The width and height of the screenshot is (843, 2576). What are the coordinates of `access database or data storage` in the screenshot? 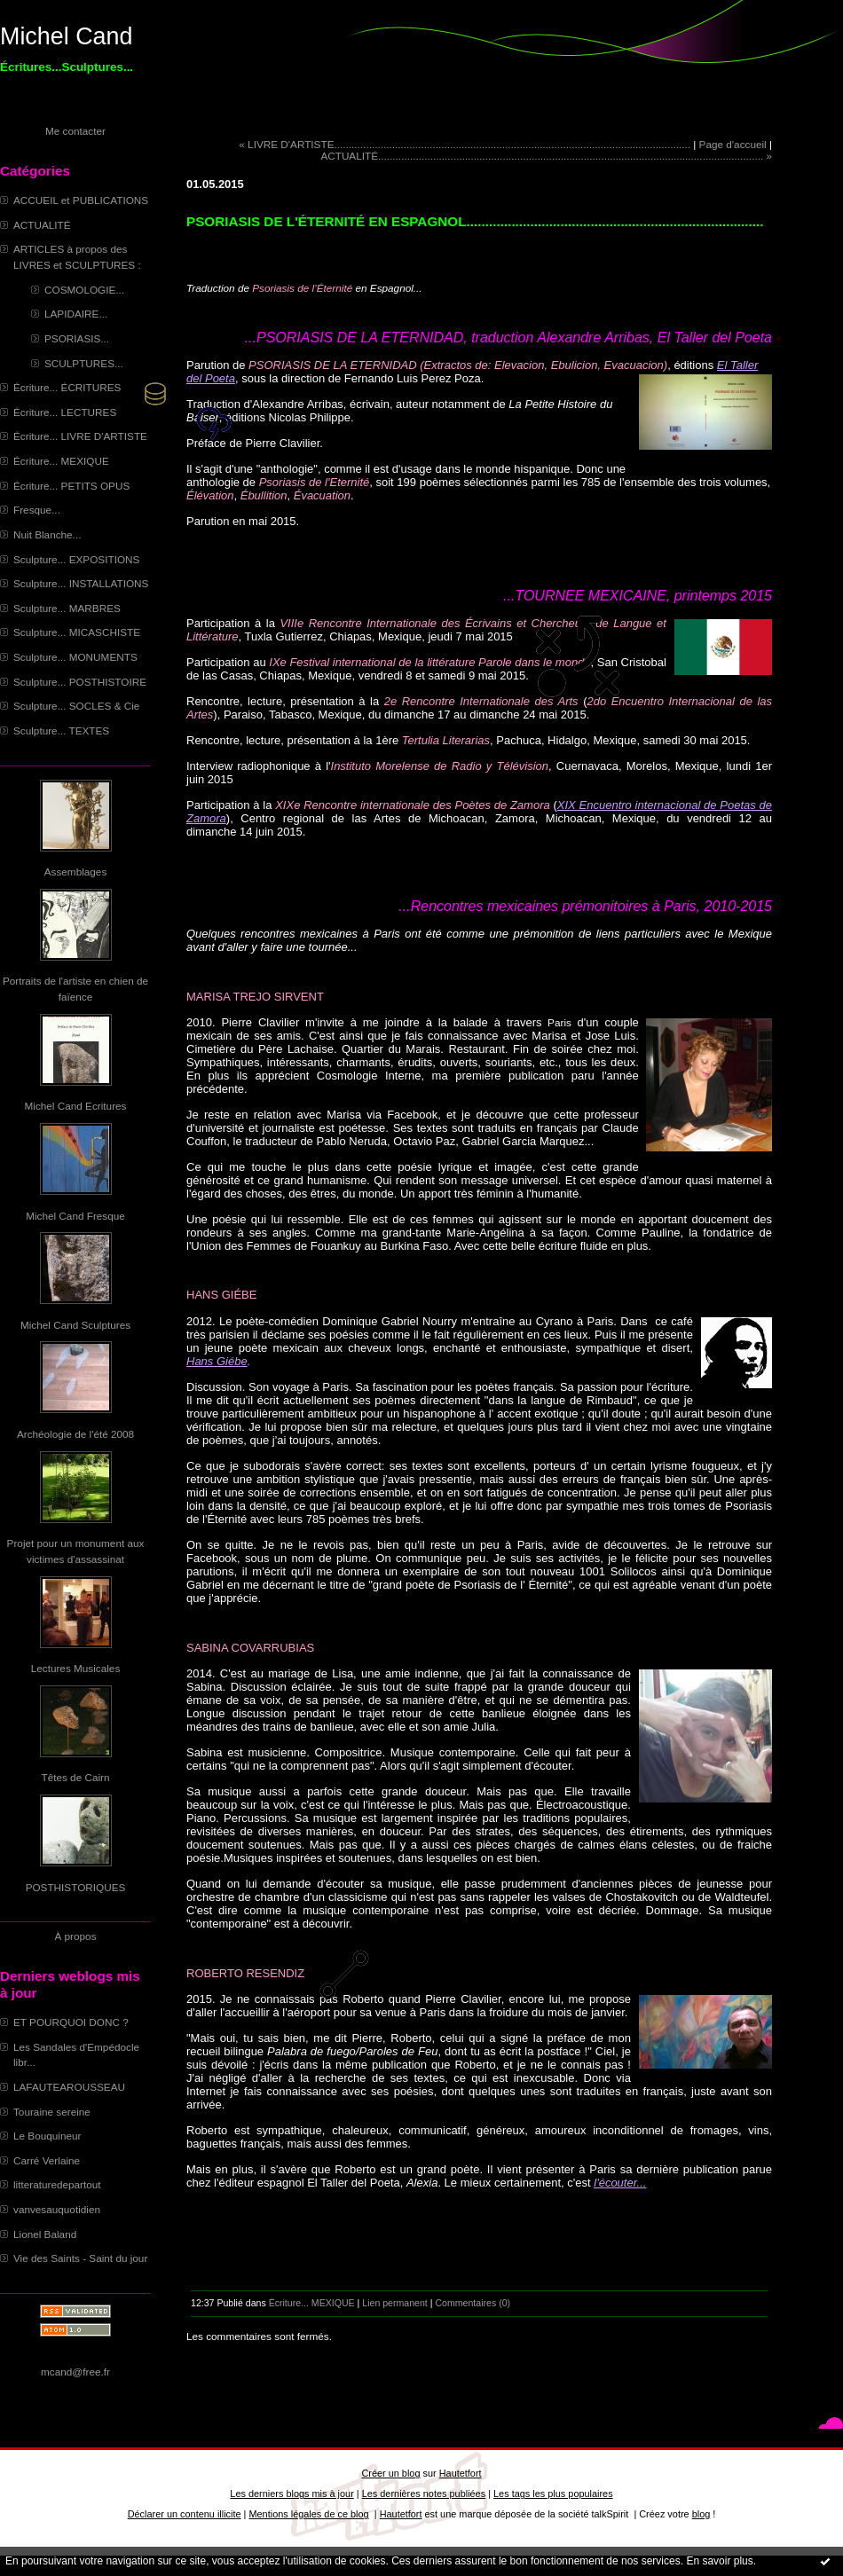 It's located at (155, 394).